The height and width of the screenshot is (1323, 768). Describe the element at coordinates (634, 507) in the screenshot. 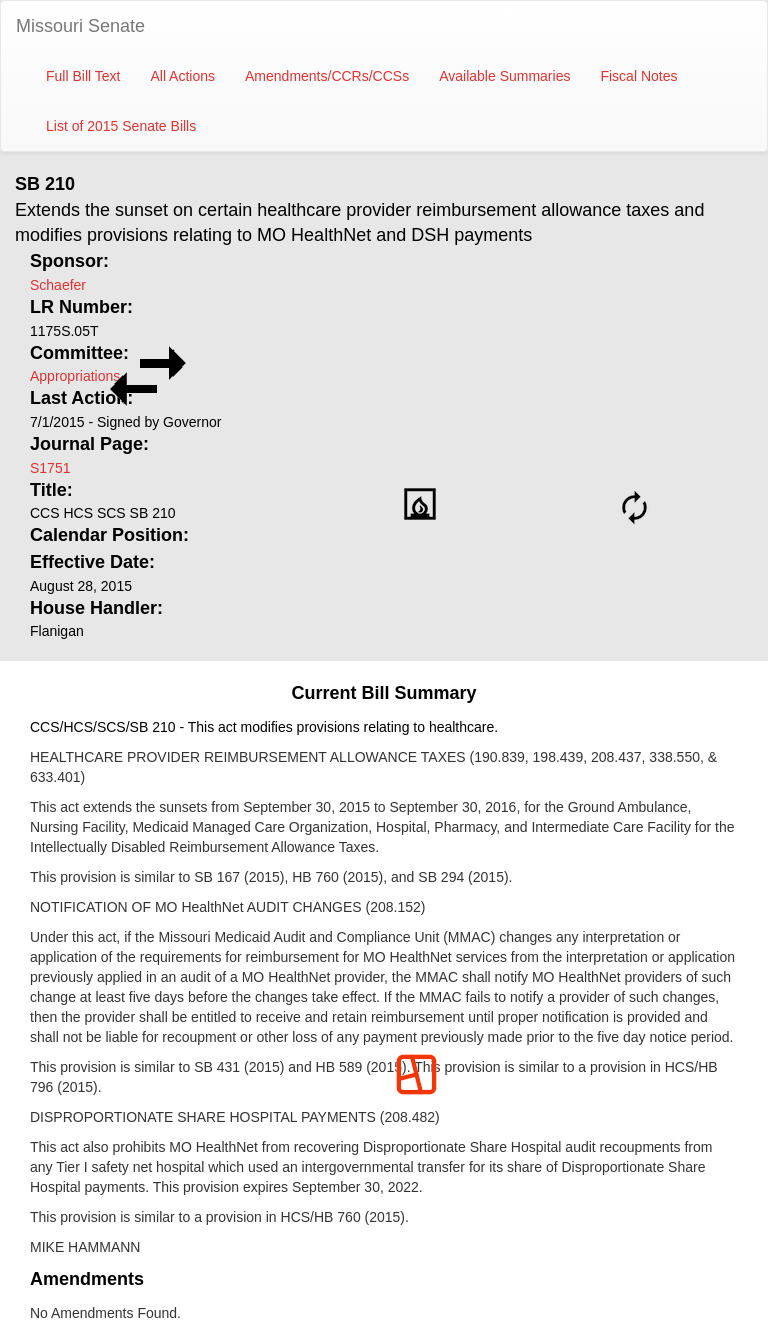

I see `refresh or reload content` at that location.